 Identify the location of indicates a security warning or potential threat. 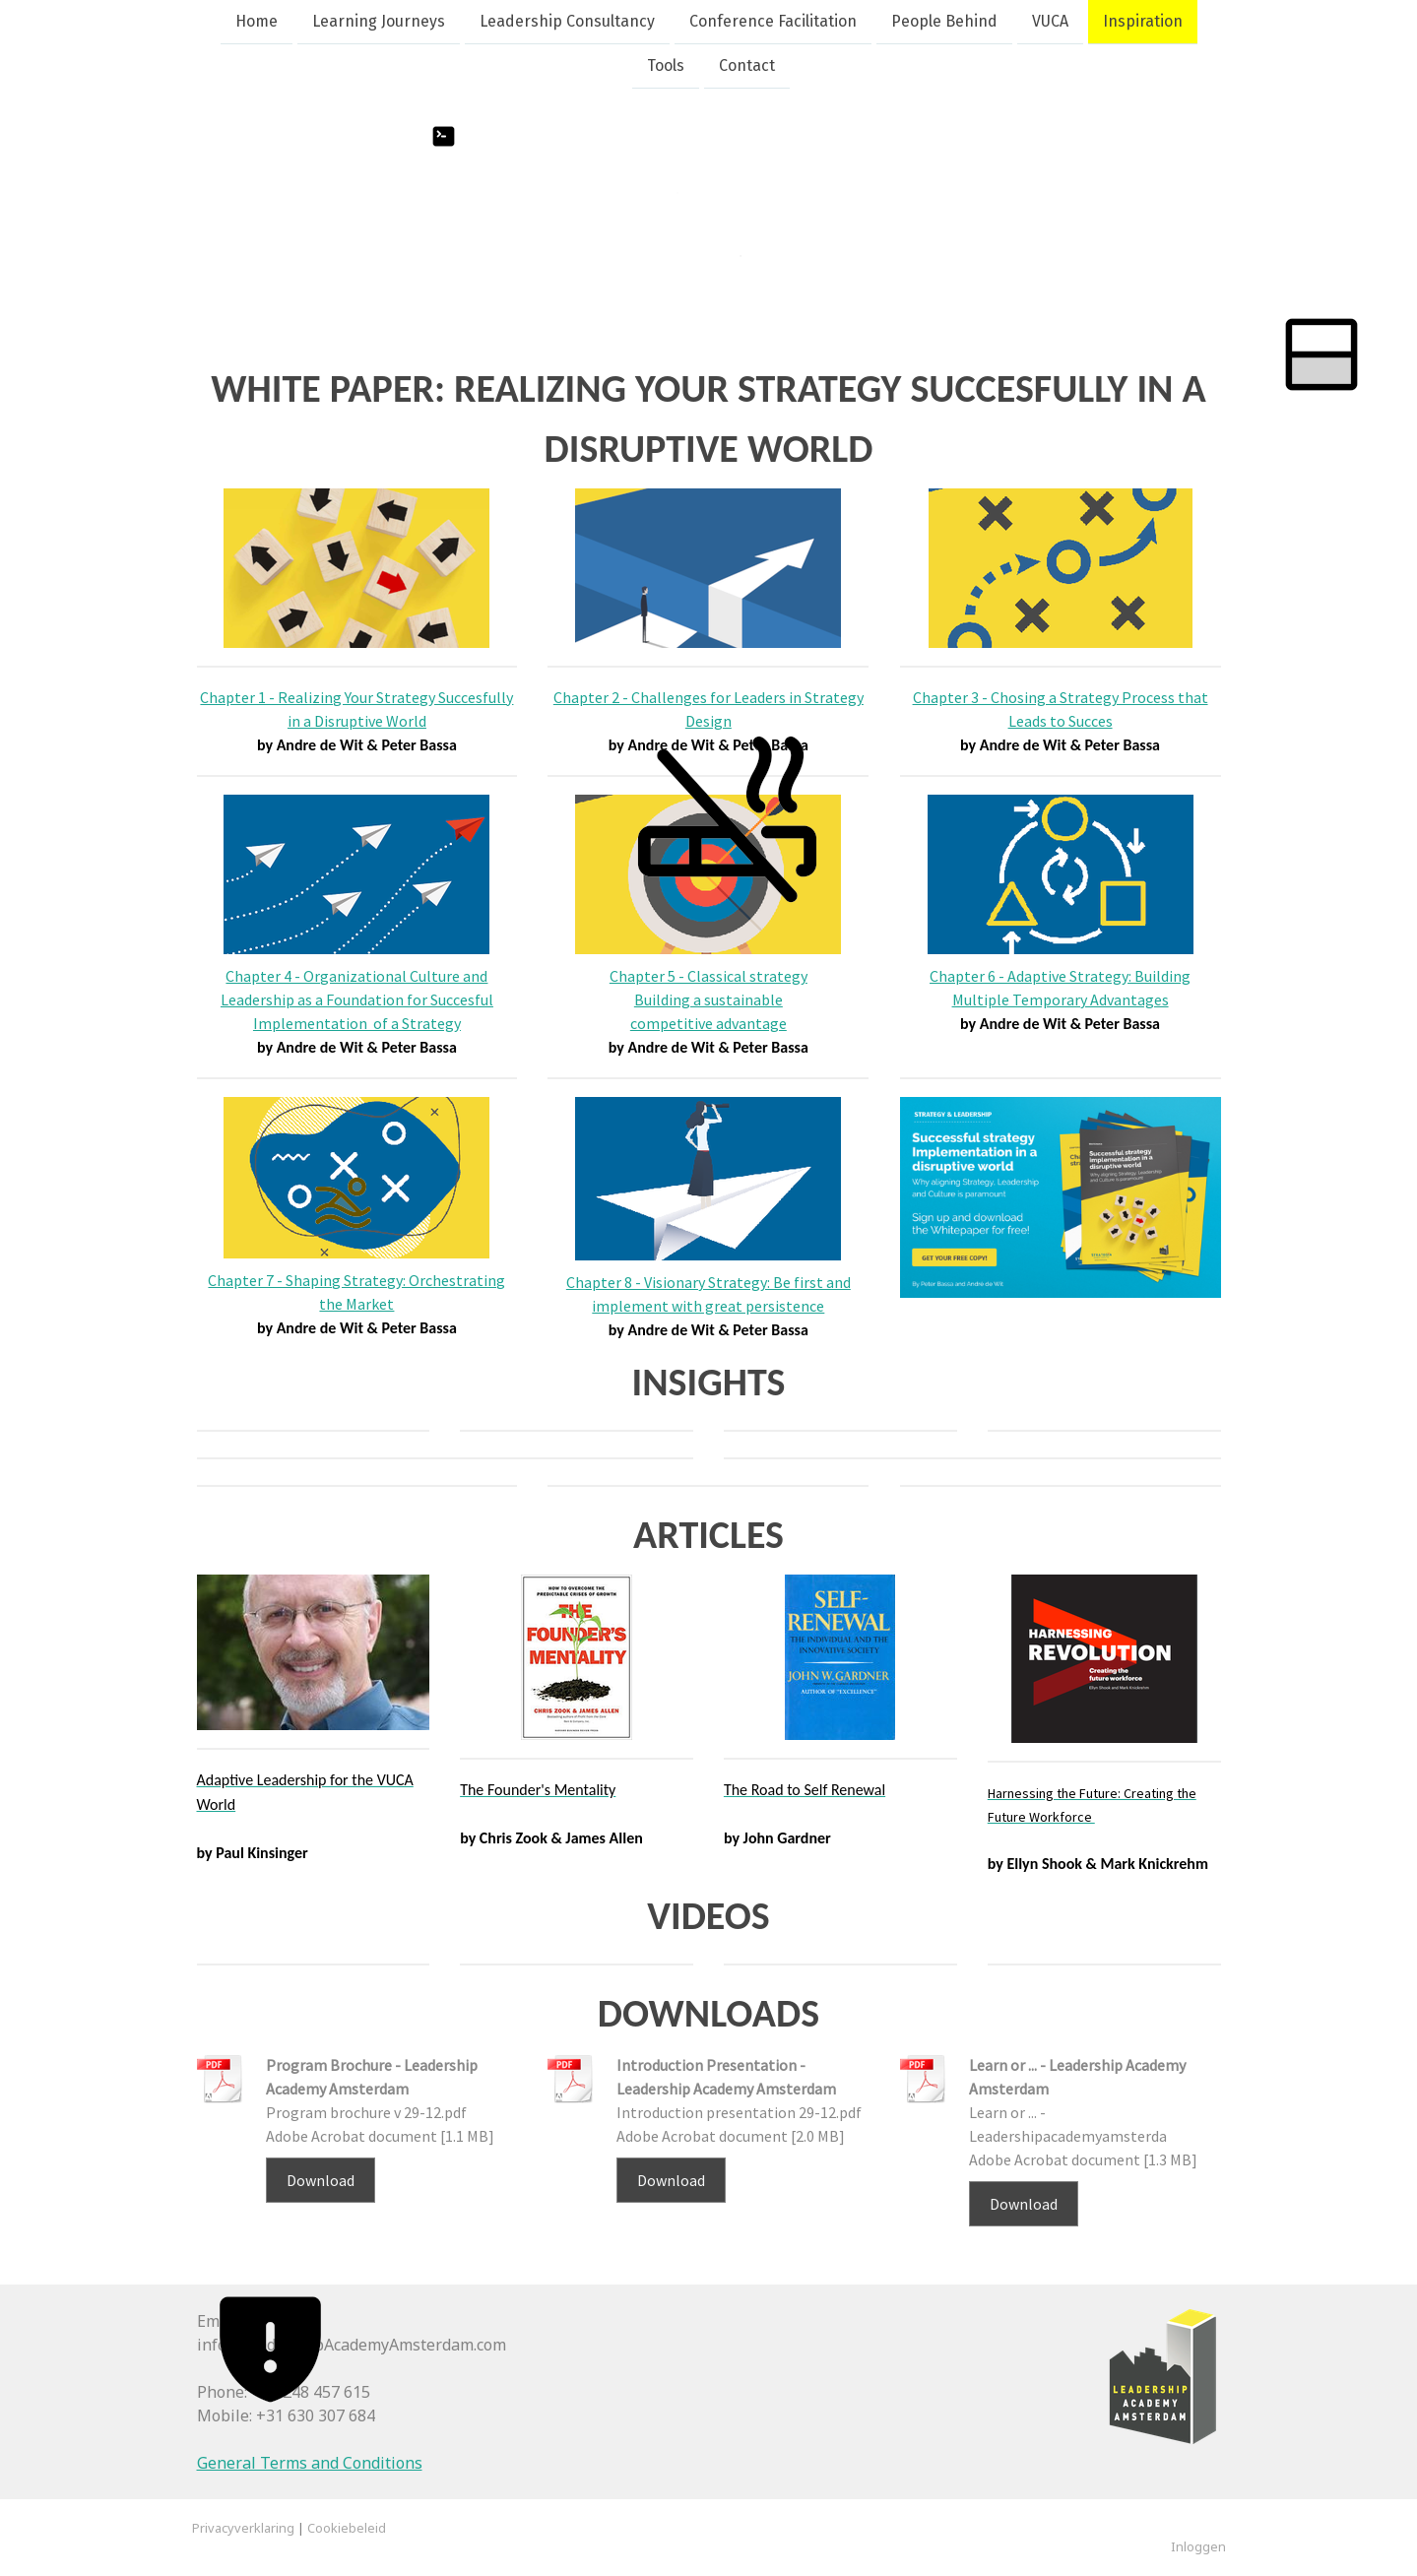
(270, 2343).